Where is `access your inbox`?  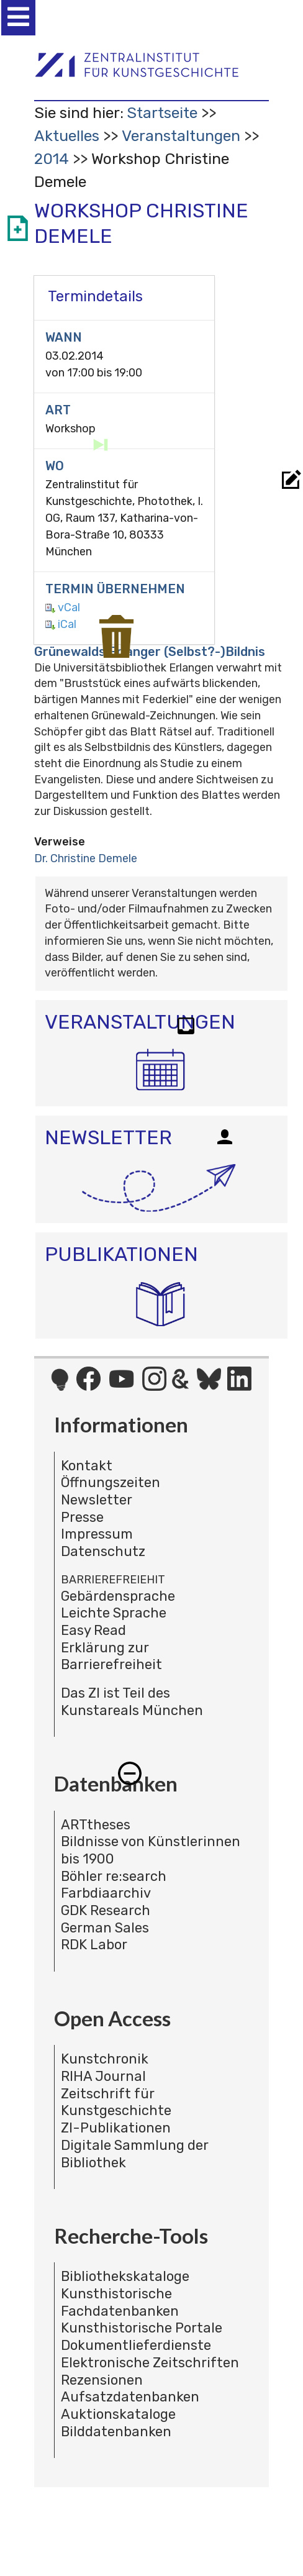 access your inbox is located at coordinates (186, 1026).